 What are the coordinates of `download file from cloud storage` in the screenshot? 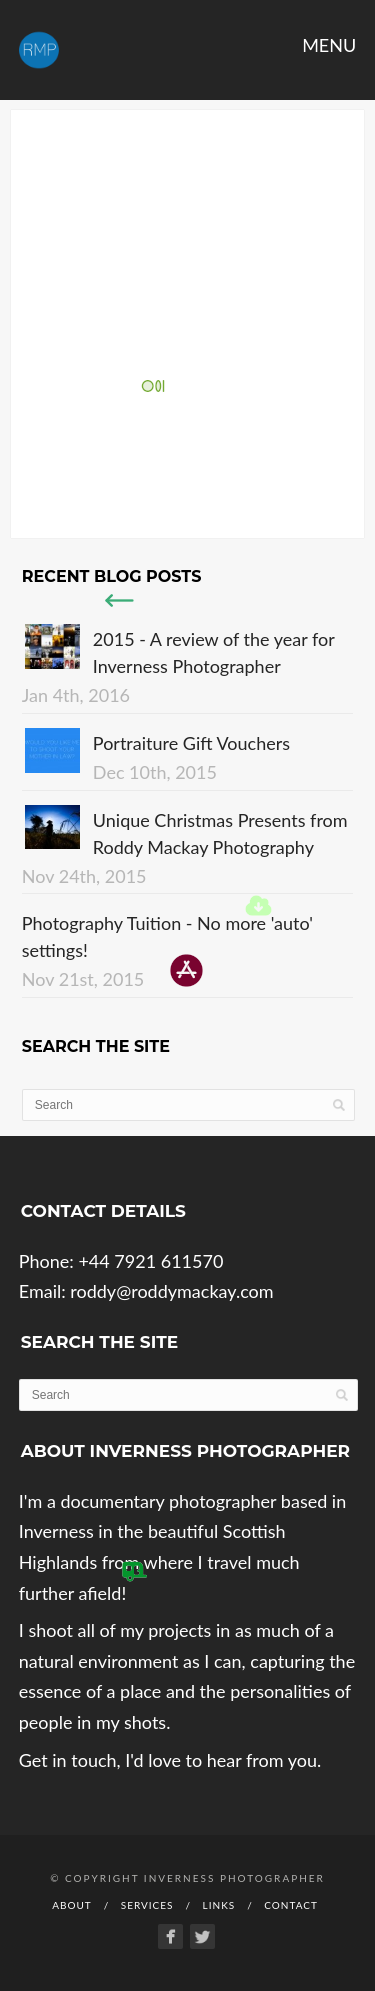 It's located at (258, 905).